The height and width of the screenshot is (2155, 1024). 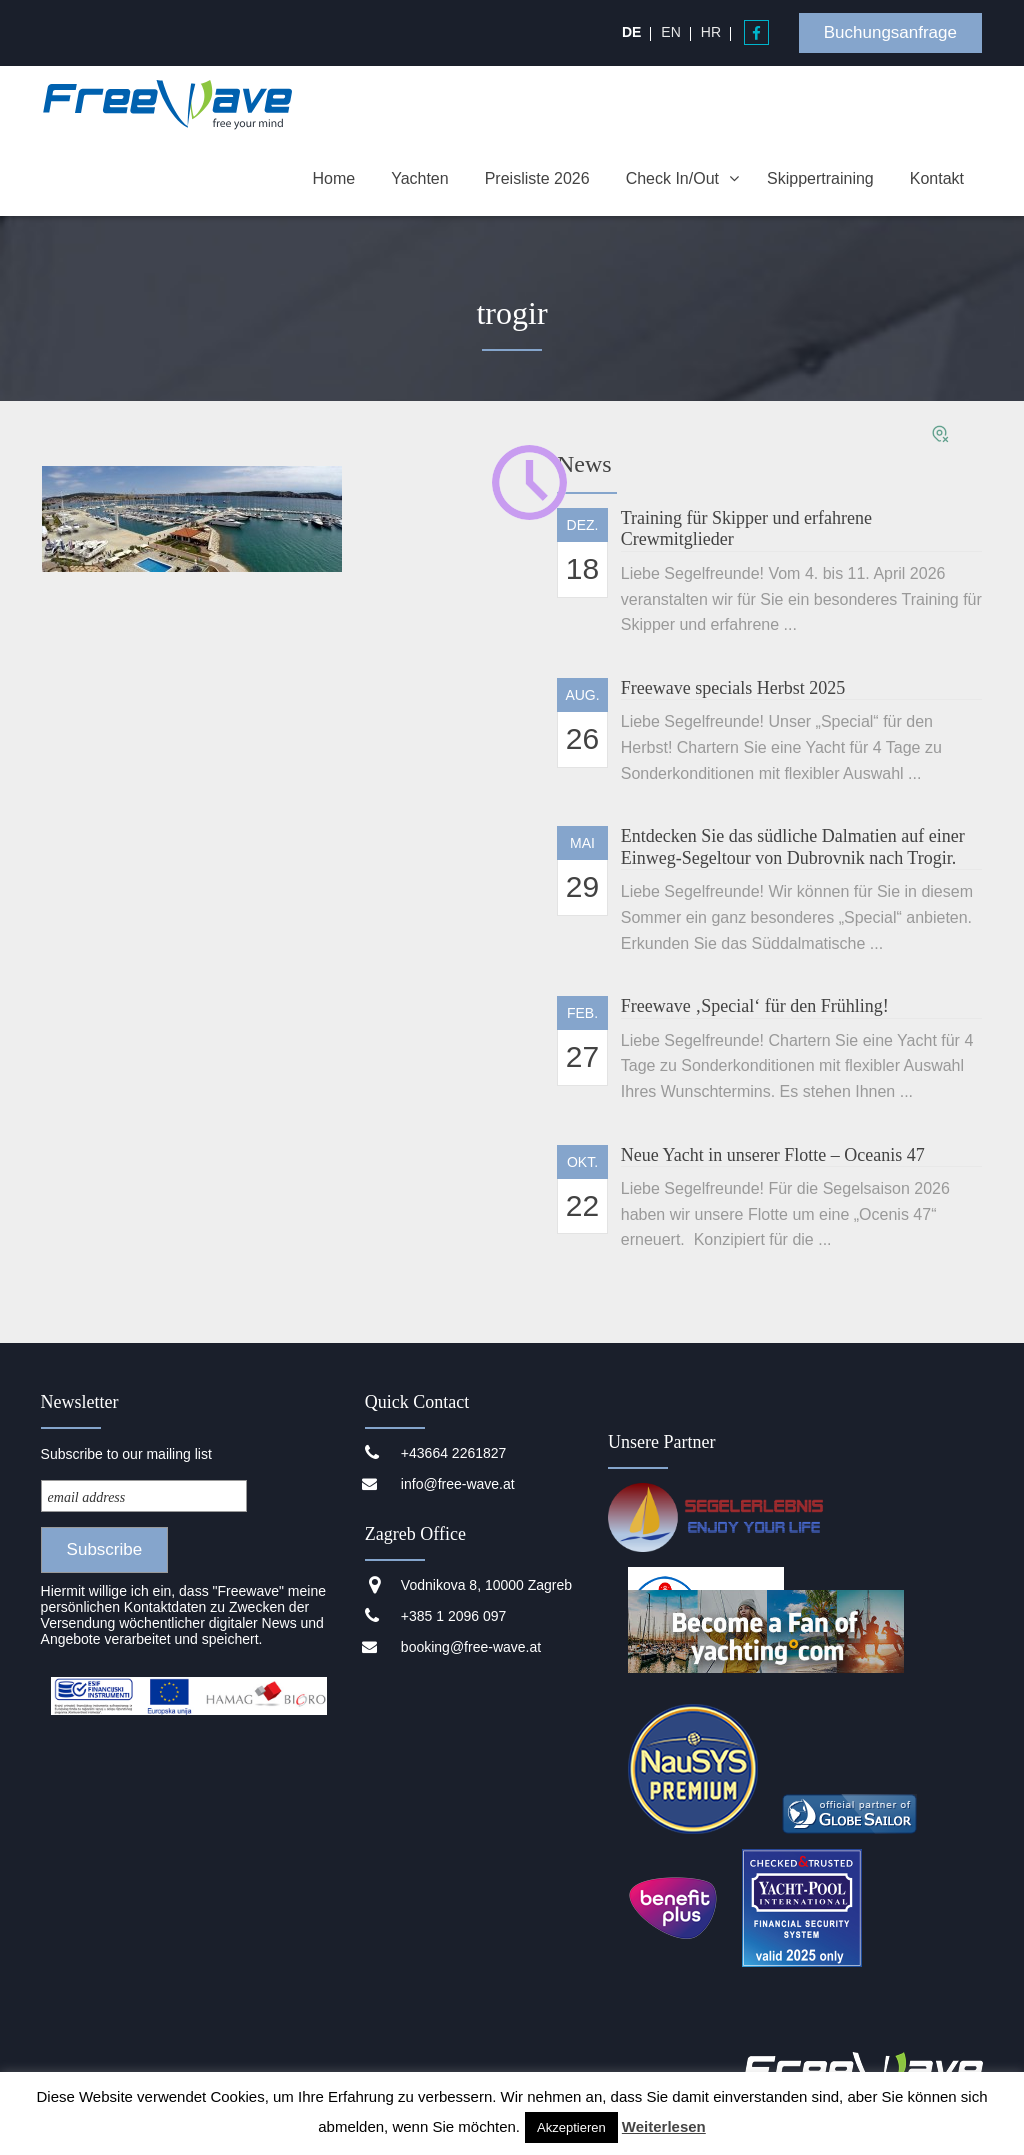 What do you see at coordinates (939, 433) in the screenshot?
I see `remove a saved location pin` at bounding box center [939, 433].